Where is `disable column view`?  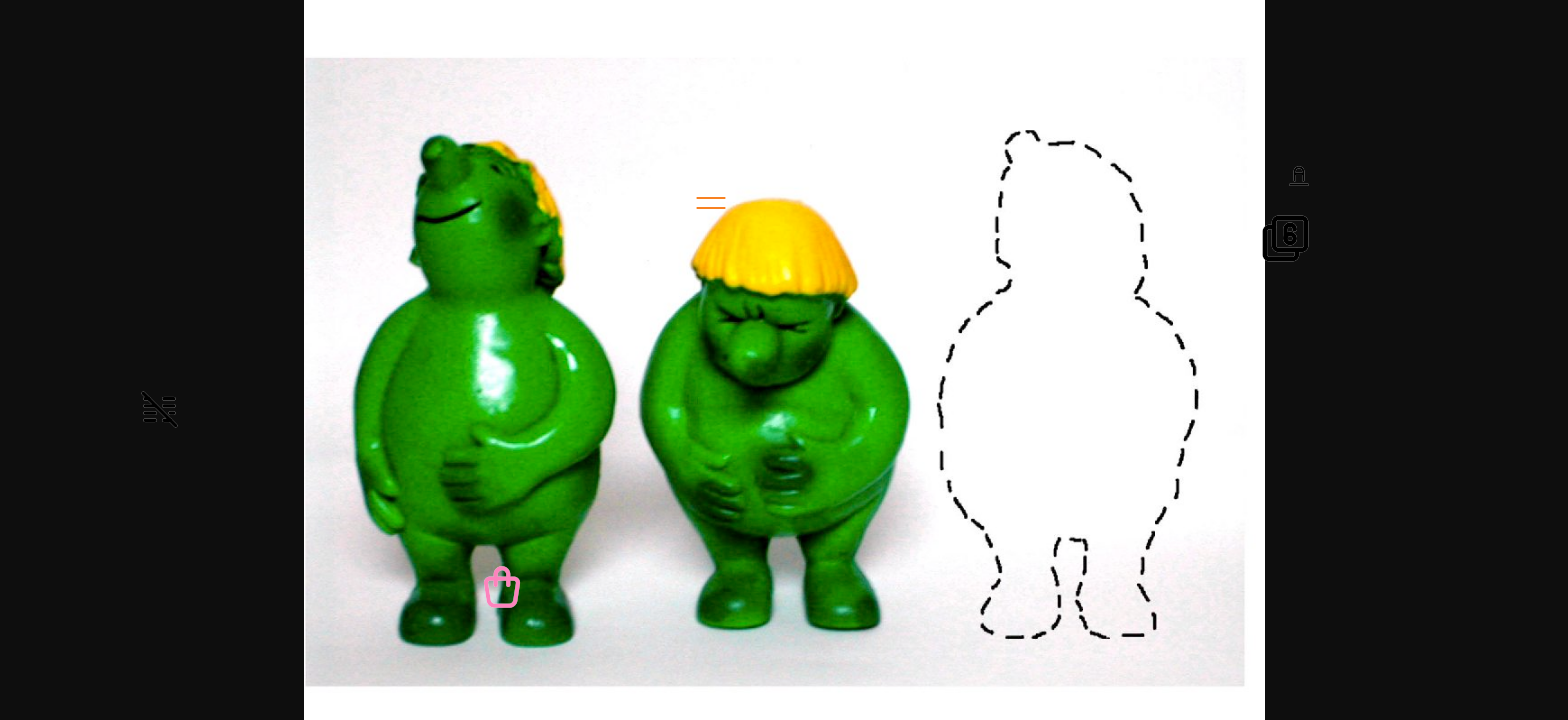
disable column view is located at coordinates (159, 409).